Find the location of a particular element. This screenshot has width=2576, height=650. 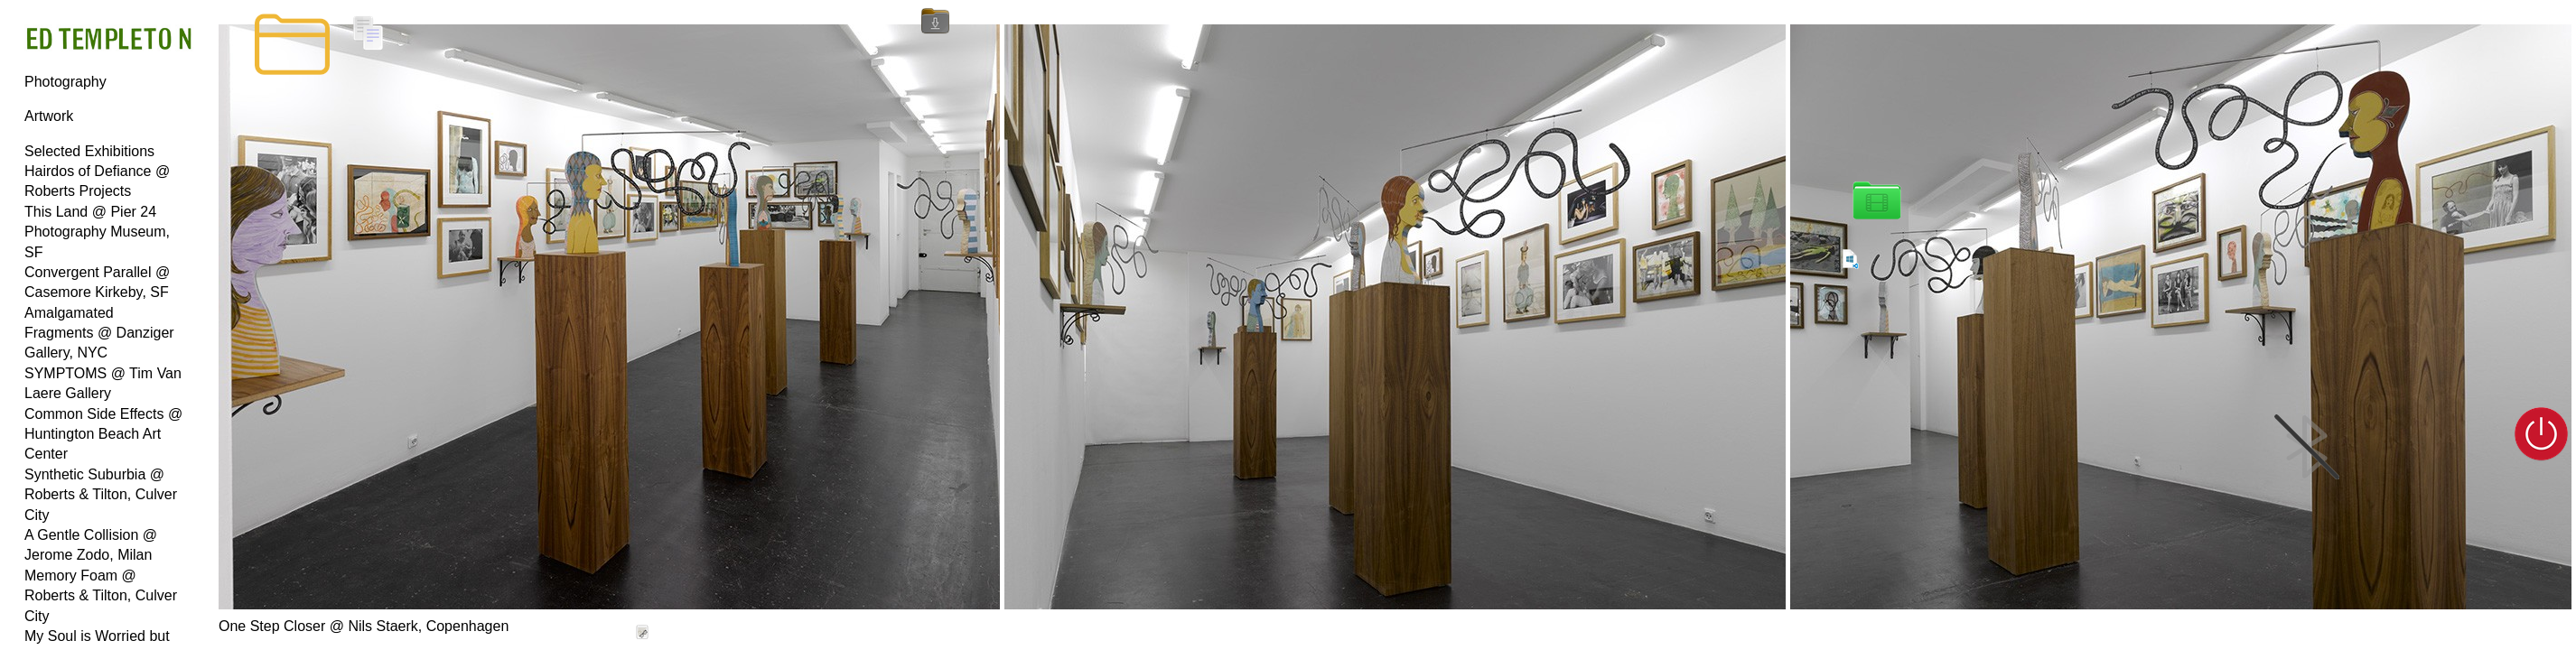

open a batch file in Visual Studio Code is located at coordinates (1850, 259).